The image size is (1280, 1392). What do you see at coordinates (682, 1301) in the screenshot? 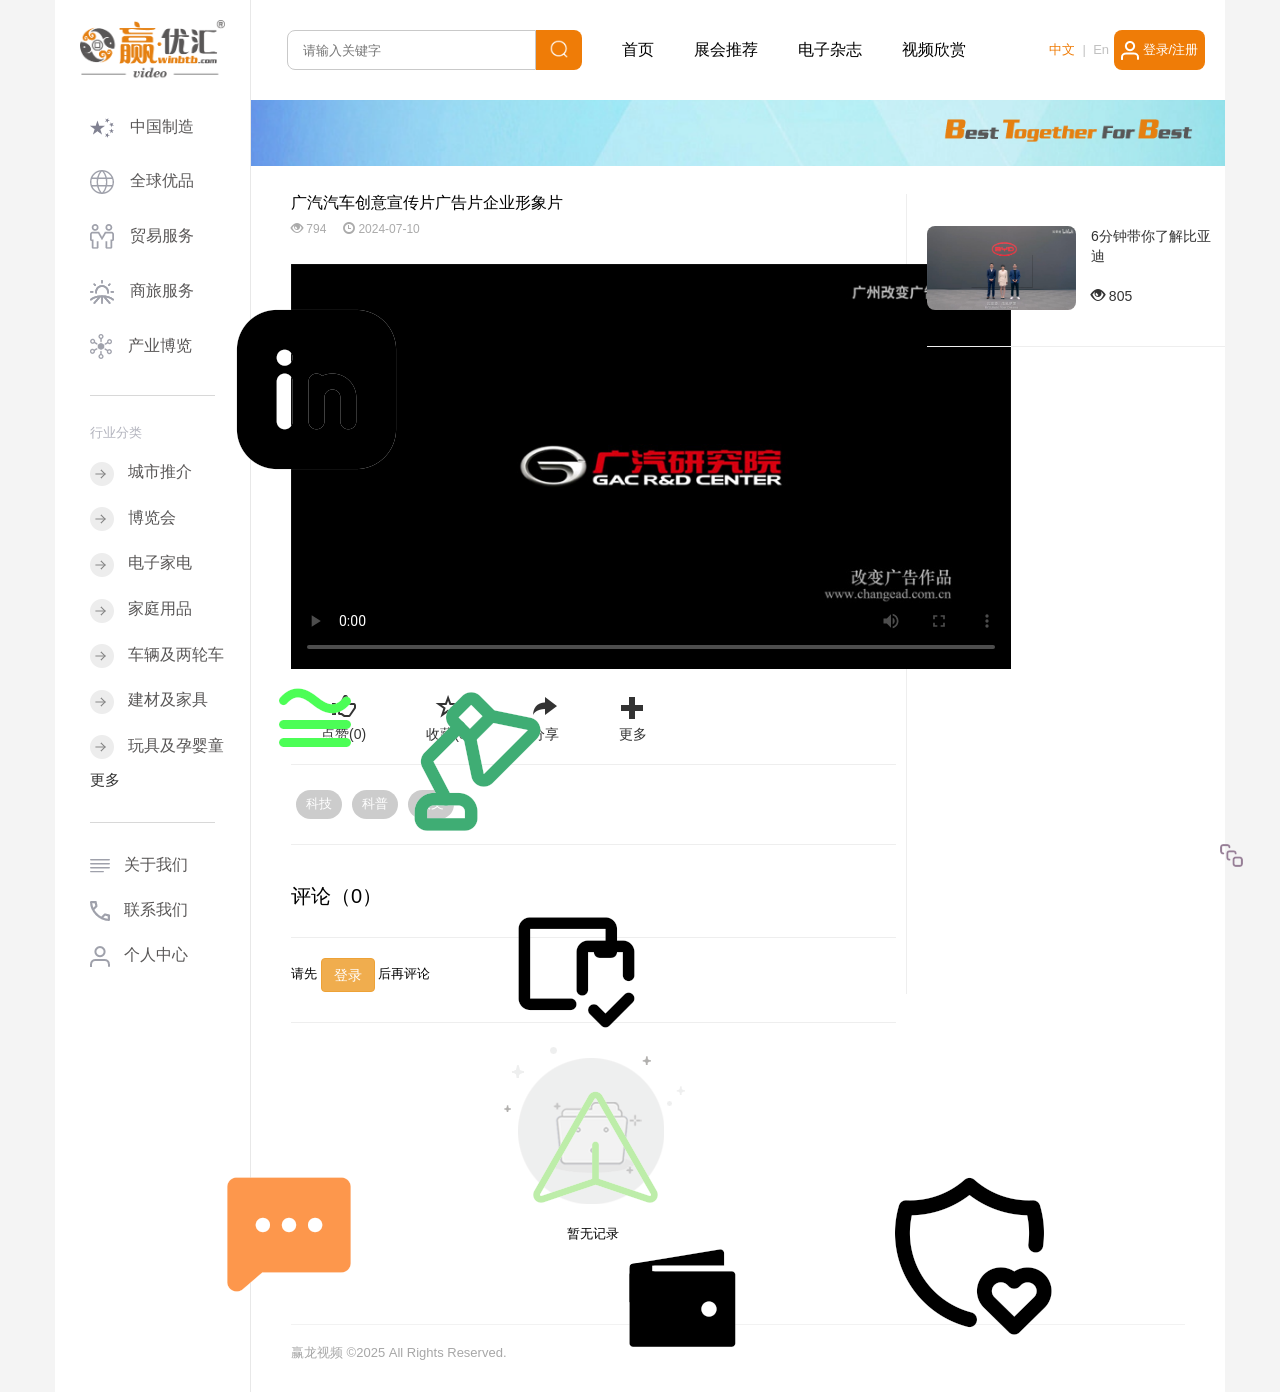
I see `access your wallet or payment methods` at bounding box center [682, 1301].